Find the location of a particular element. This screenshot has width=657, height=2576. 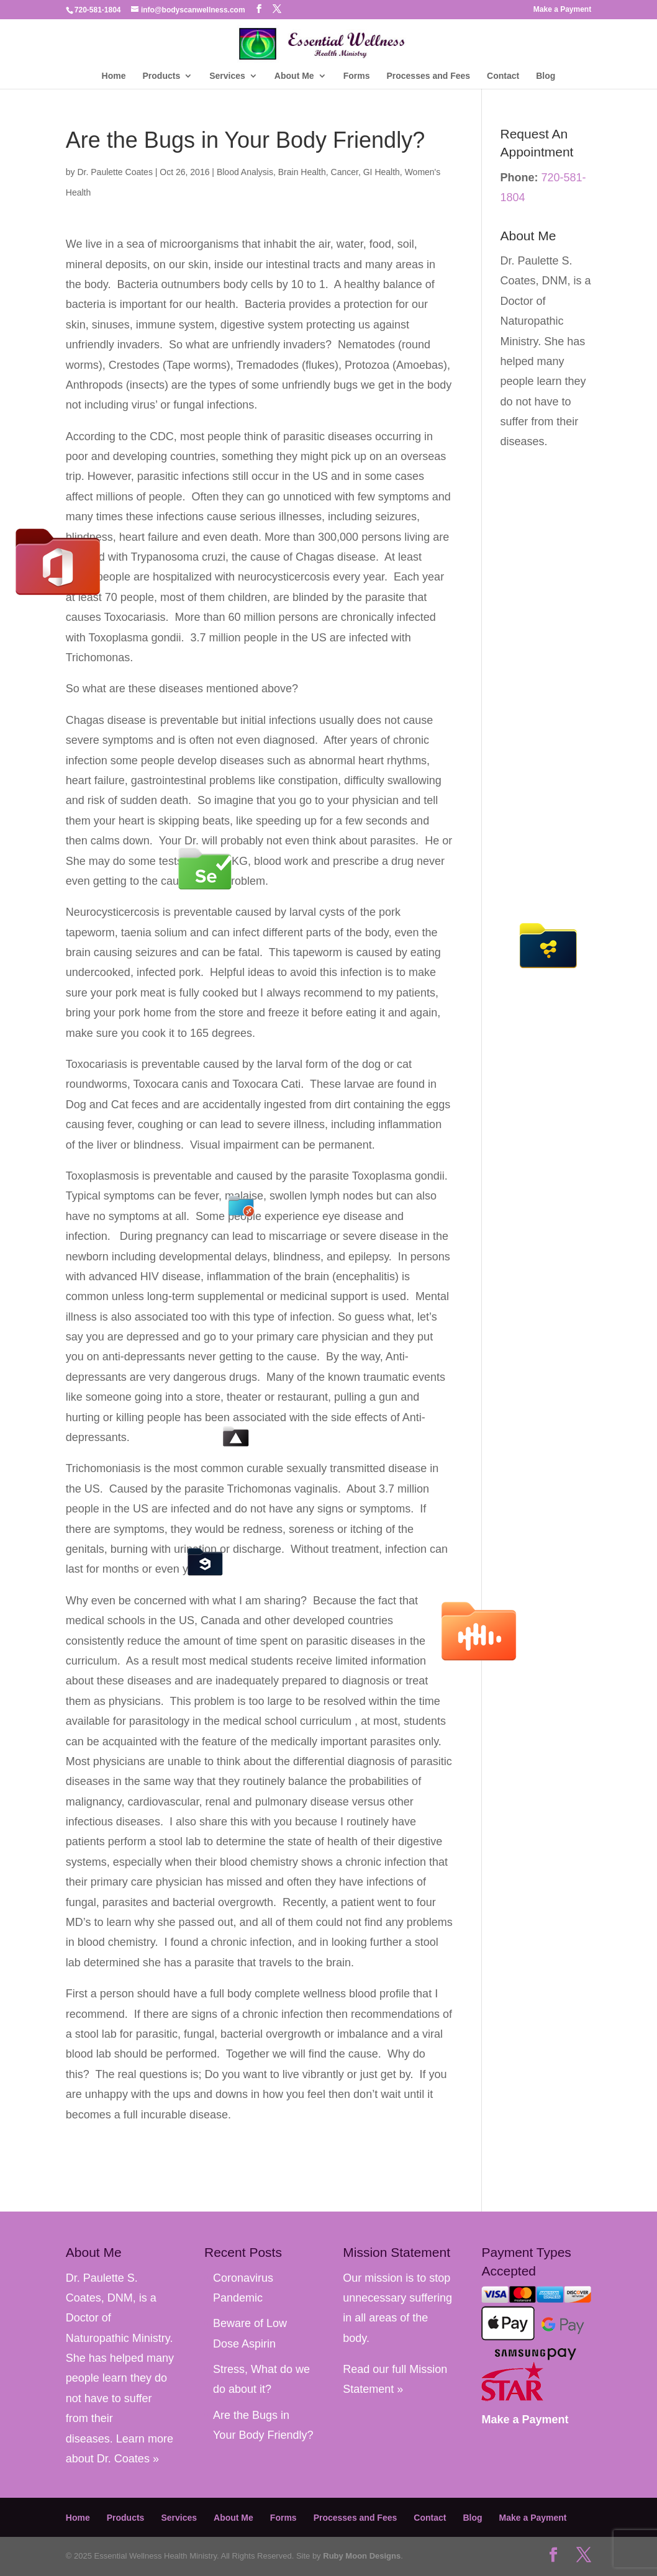

open microsoft office documents folder is located at coordinates (57, 564).